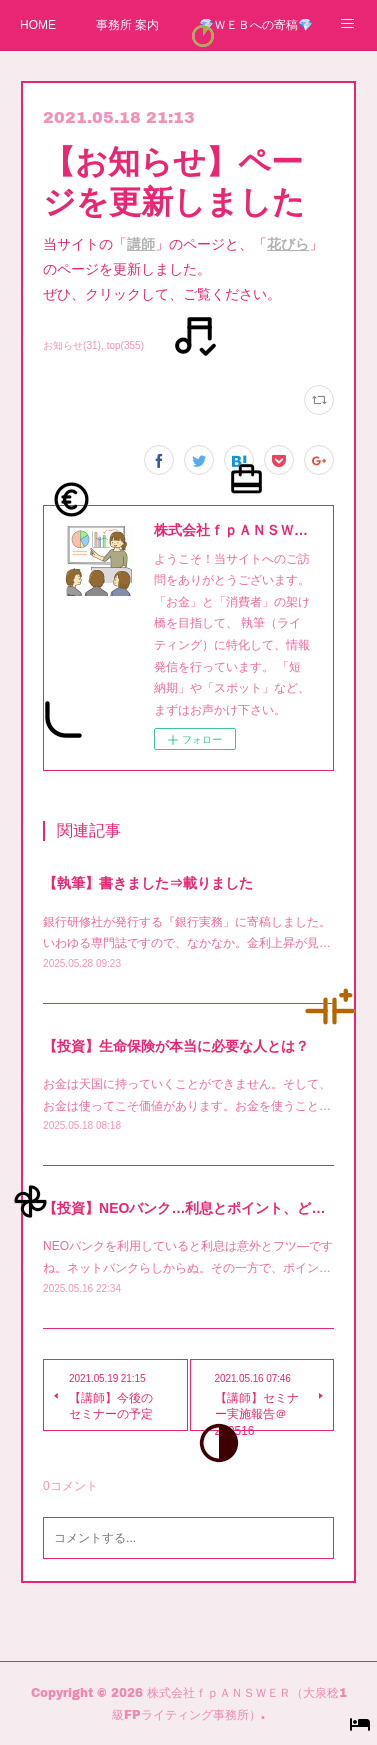  Describe the element at coordinates (246, 479) in the screenshot. I see `access travel documents or itinerary` at that location.